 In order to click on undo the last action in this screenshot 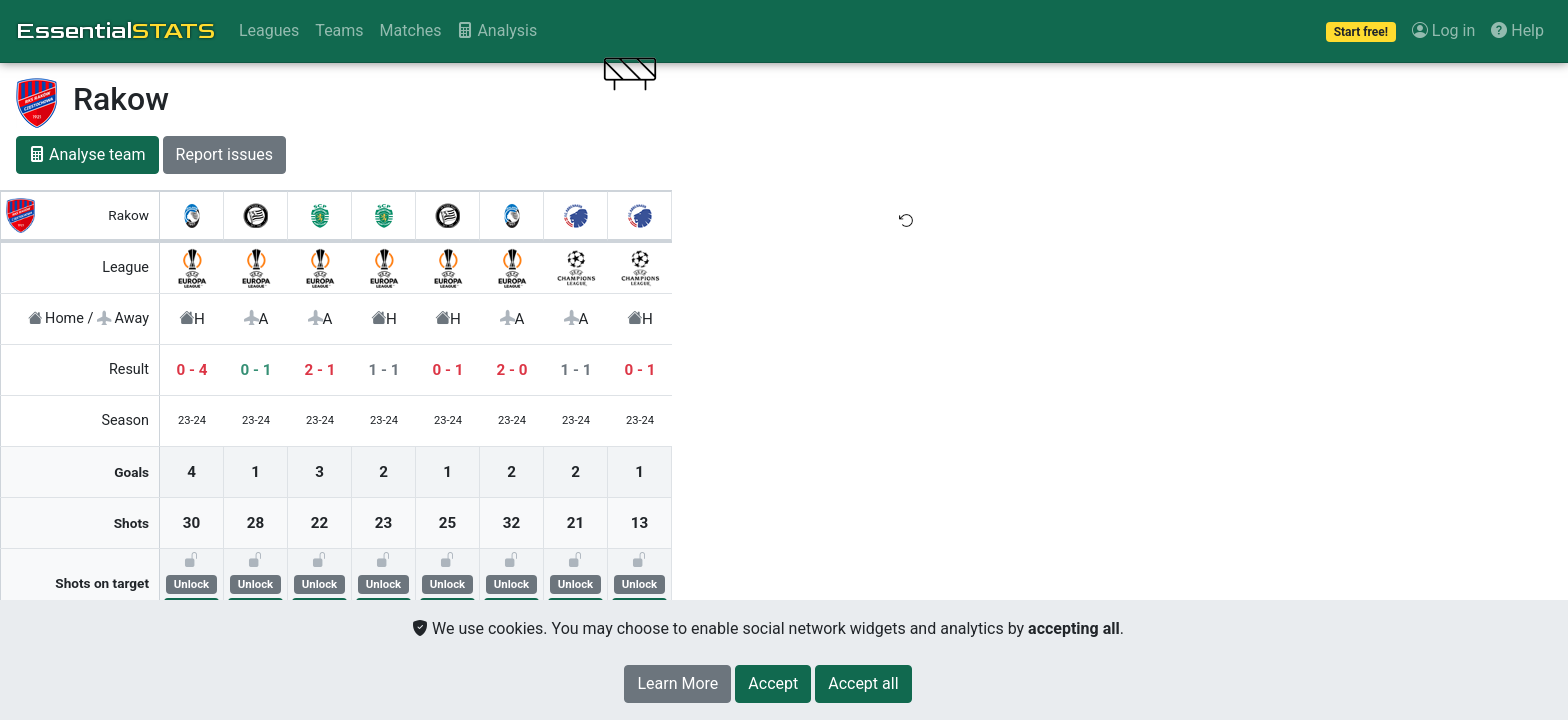, I will do `click(906, 220)`.